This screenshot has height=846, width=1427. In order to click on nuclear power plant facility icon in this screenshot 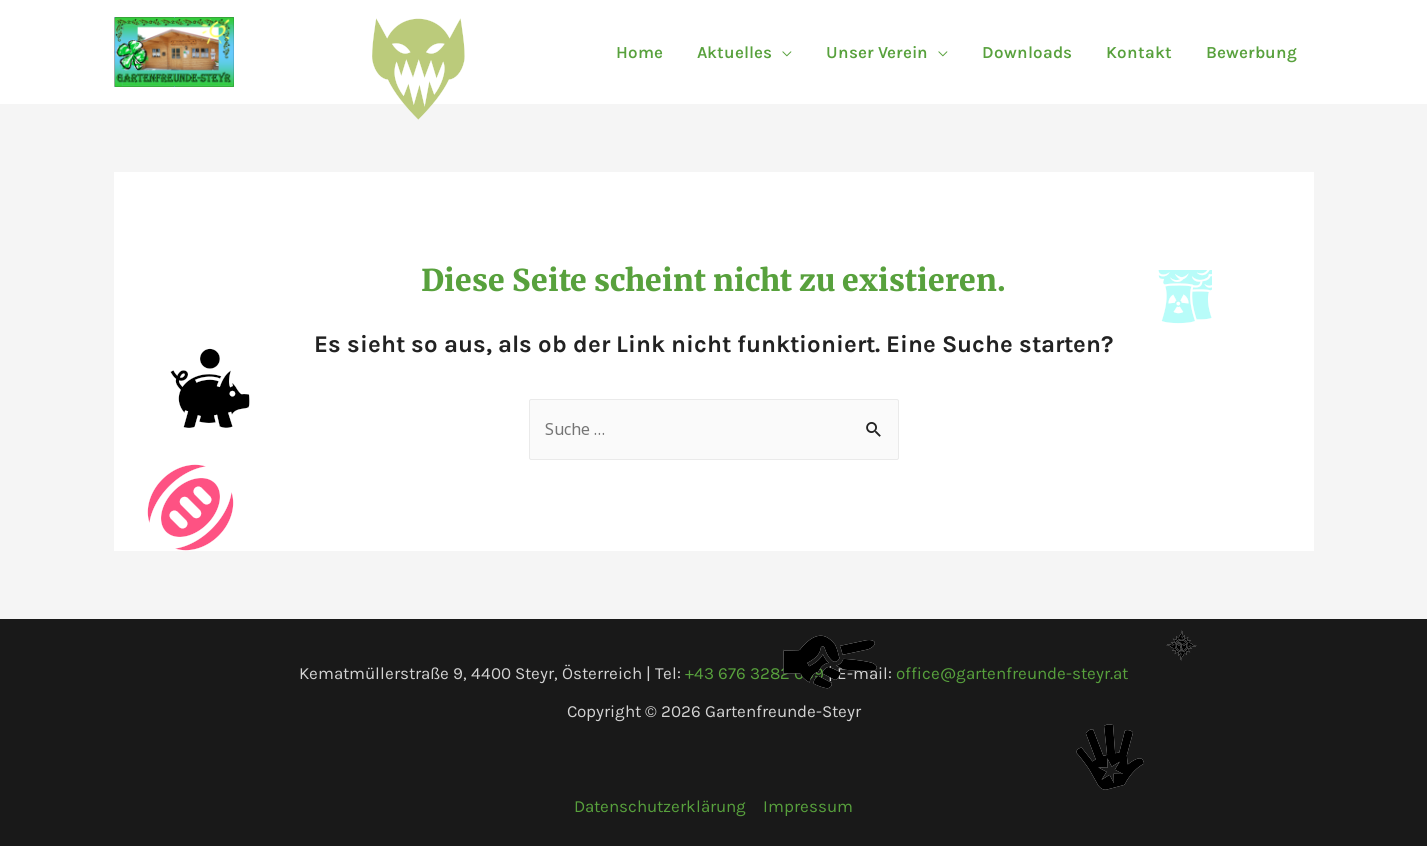, I will do `click(1185, 296)`.